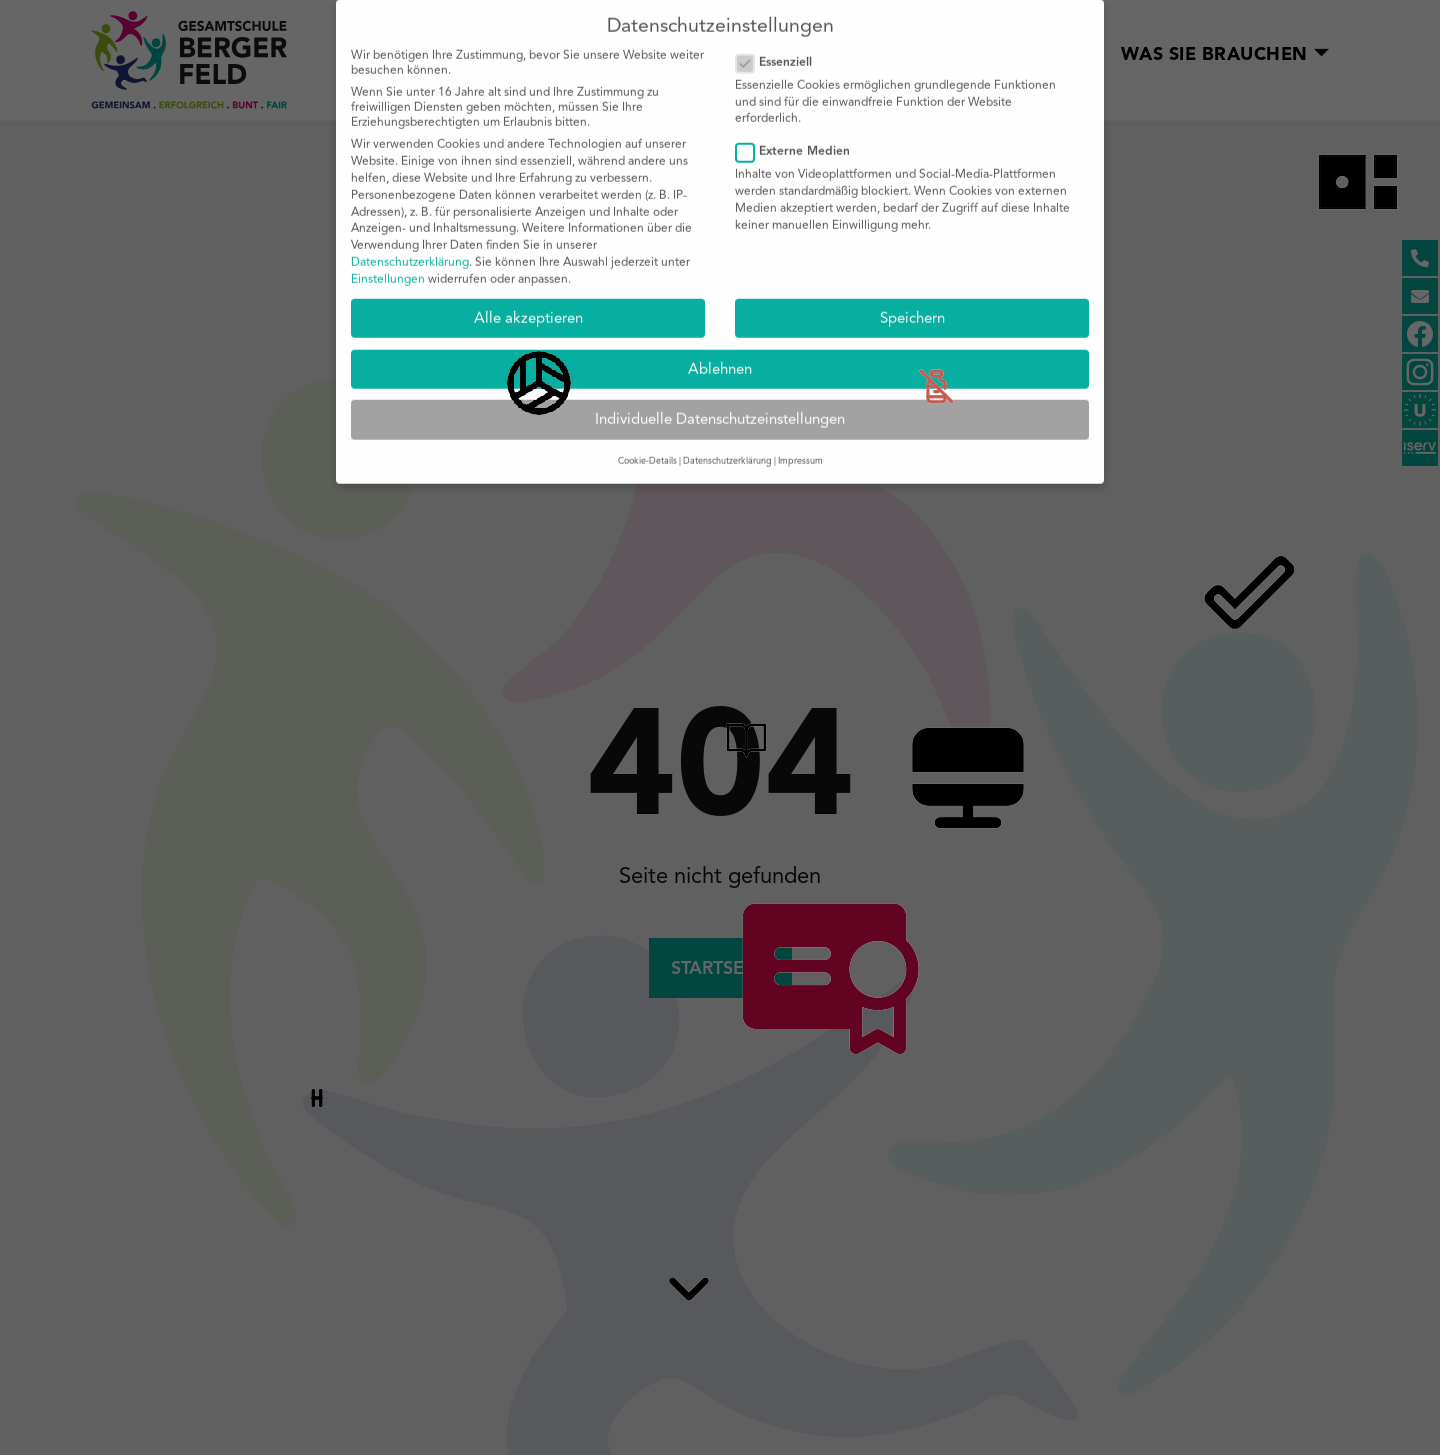 Image resolution: width=1440 pixels, height=1455 pixels. Describe the element at coordinates (539, 383) in the screenshot. I see `access volleyball or sports content` at that location.